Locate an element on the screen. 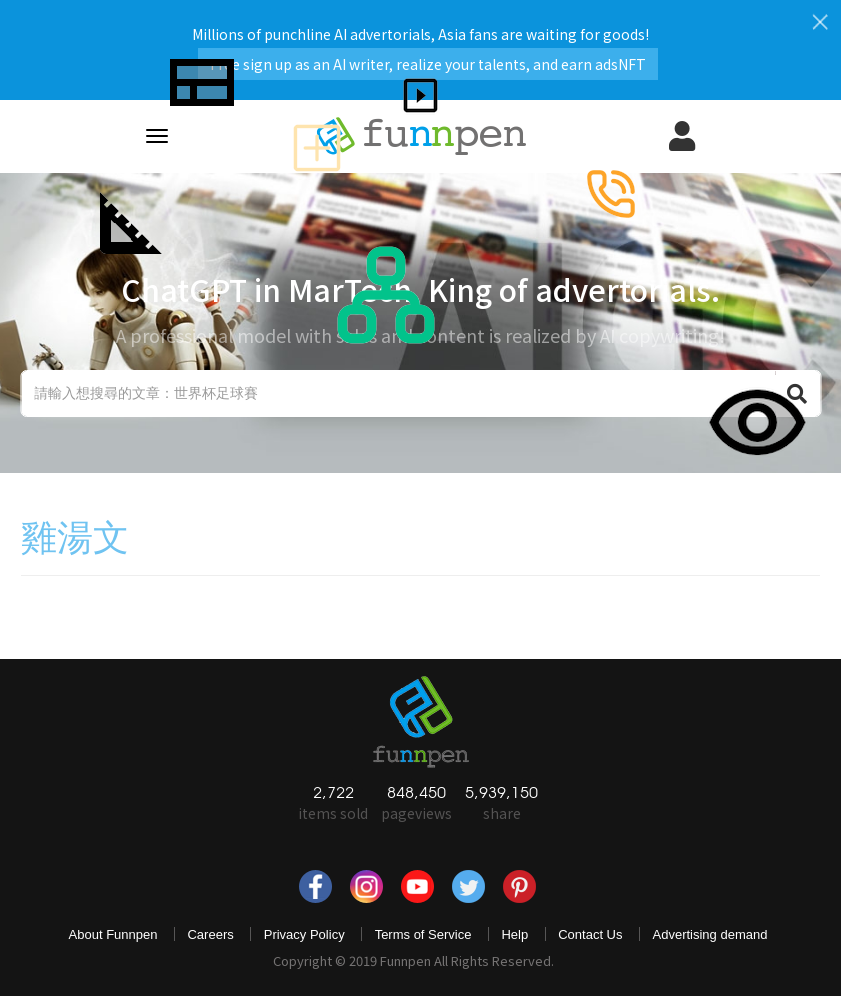 The width and height of the screenshot is (841, 996). view site structure or hierarchy is located at coordinates (386, 295).